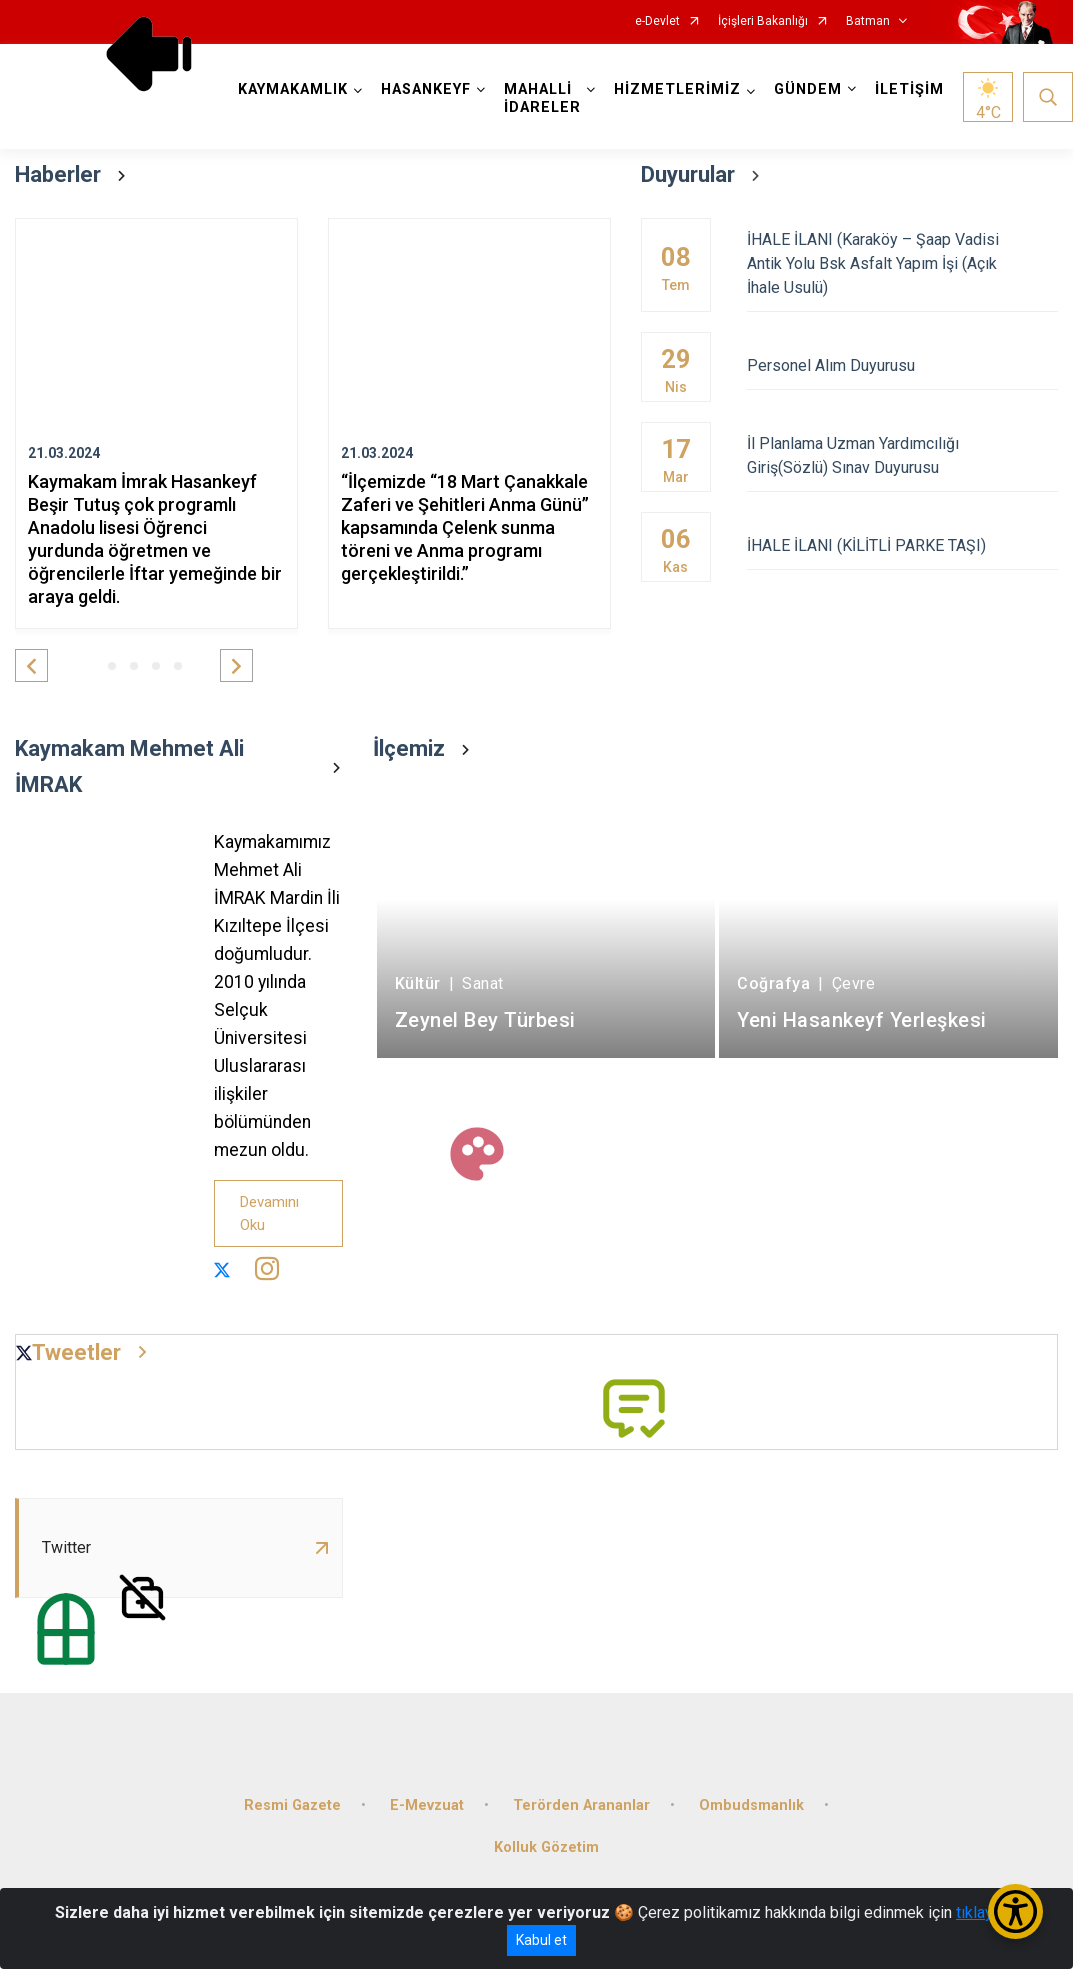  What do you see at coordinates (477, 1154) in the screenshot?
I see `open color or theme customization options` at bounding box center [477, 1154].